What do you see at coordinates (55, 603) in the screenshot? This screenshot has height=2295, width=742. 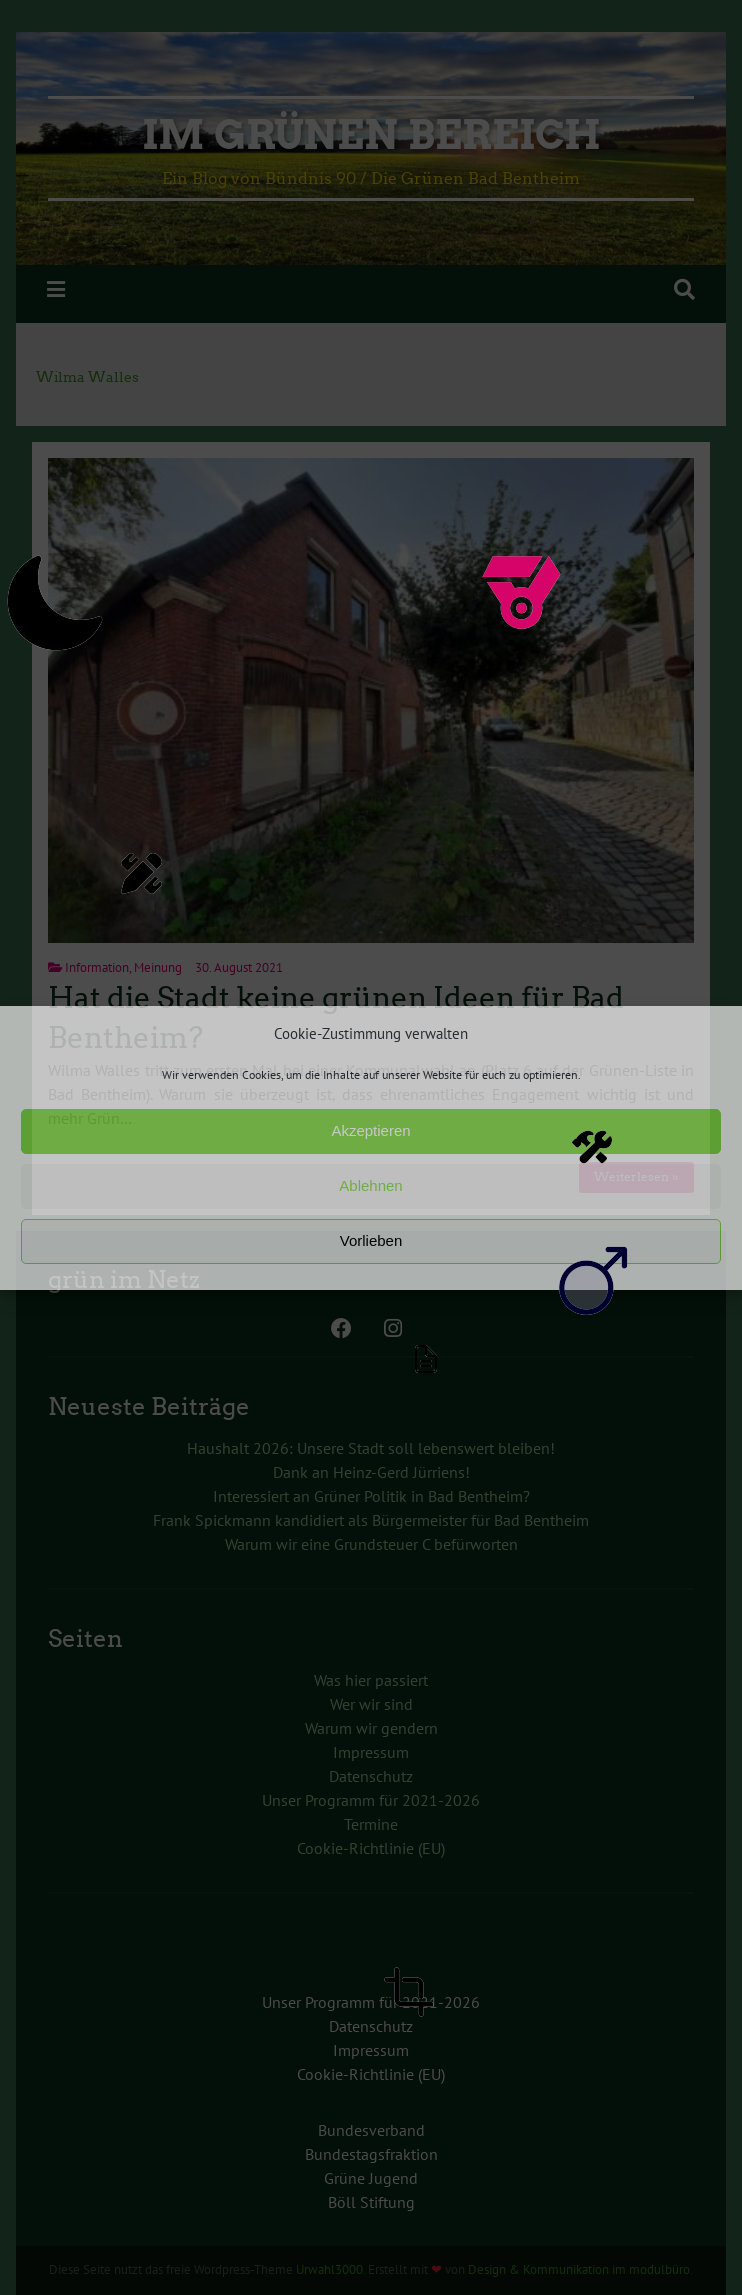 I see `toggle dark mode` at bounding box center [55, 603].